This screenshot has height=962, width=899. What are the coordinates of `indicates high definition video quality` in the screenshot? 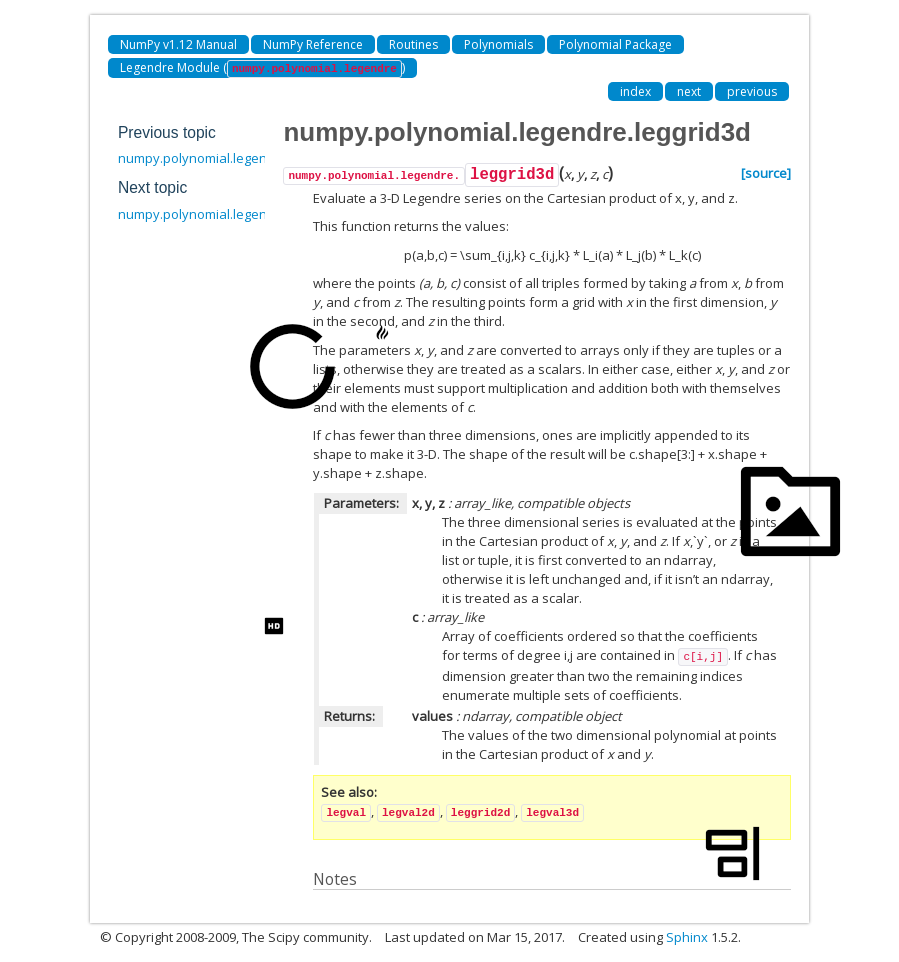 It's located at (274, 626).